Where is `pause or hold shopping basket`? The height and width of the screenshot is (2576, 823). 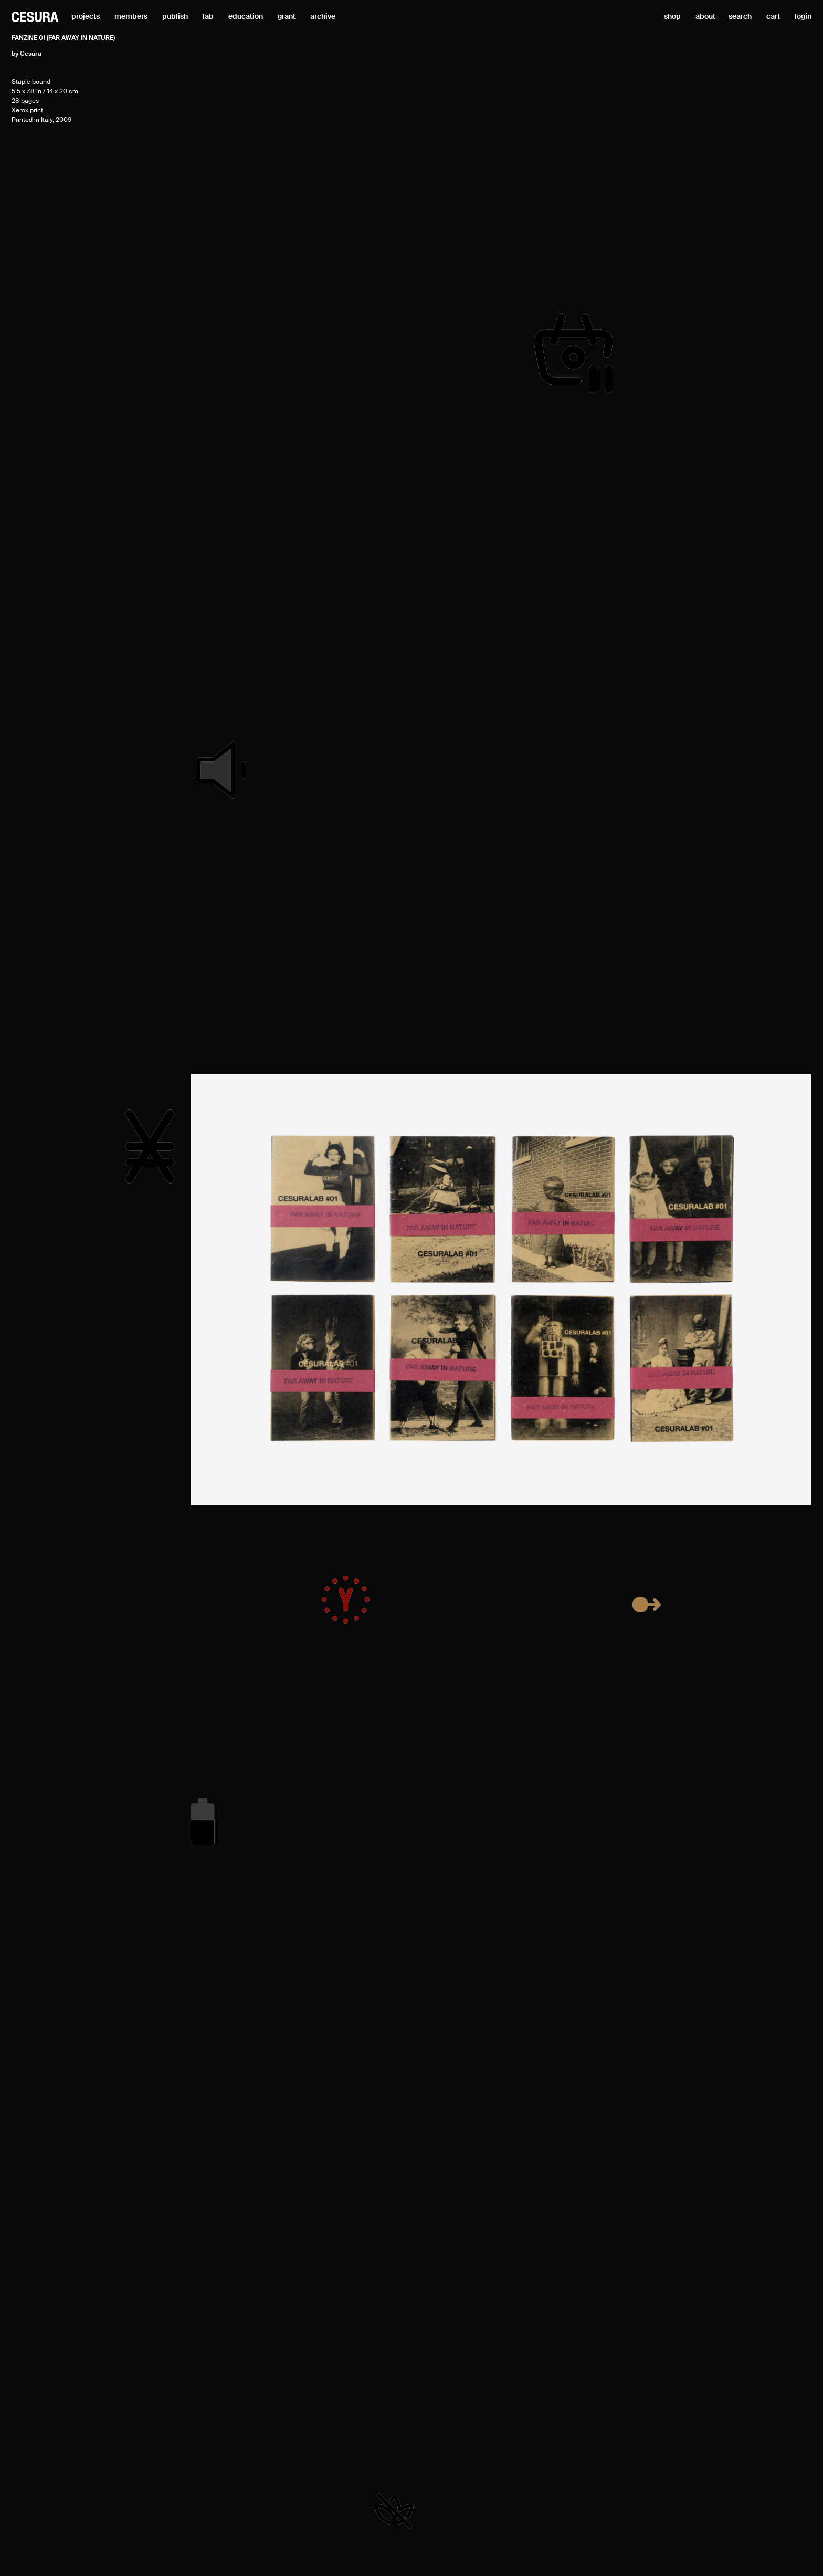
pause or hold shopping basket is located at coordinates (573, 349).